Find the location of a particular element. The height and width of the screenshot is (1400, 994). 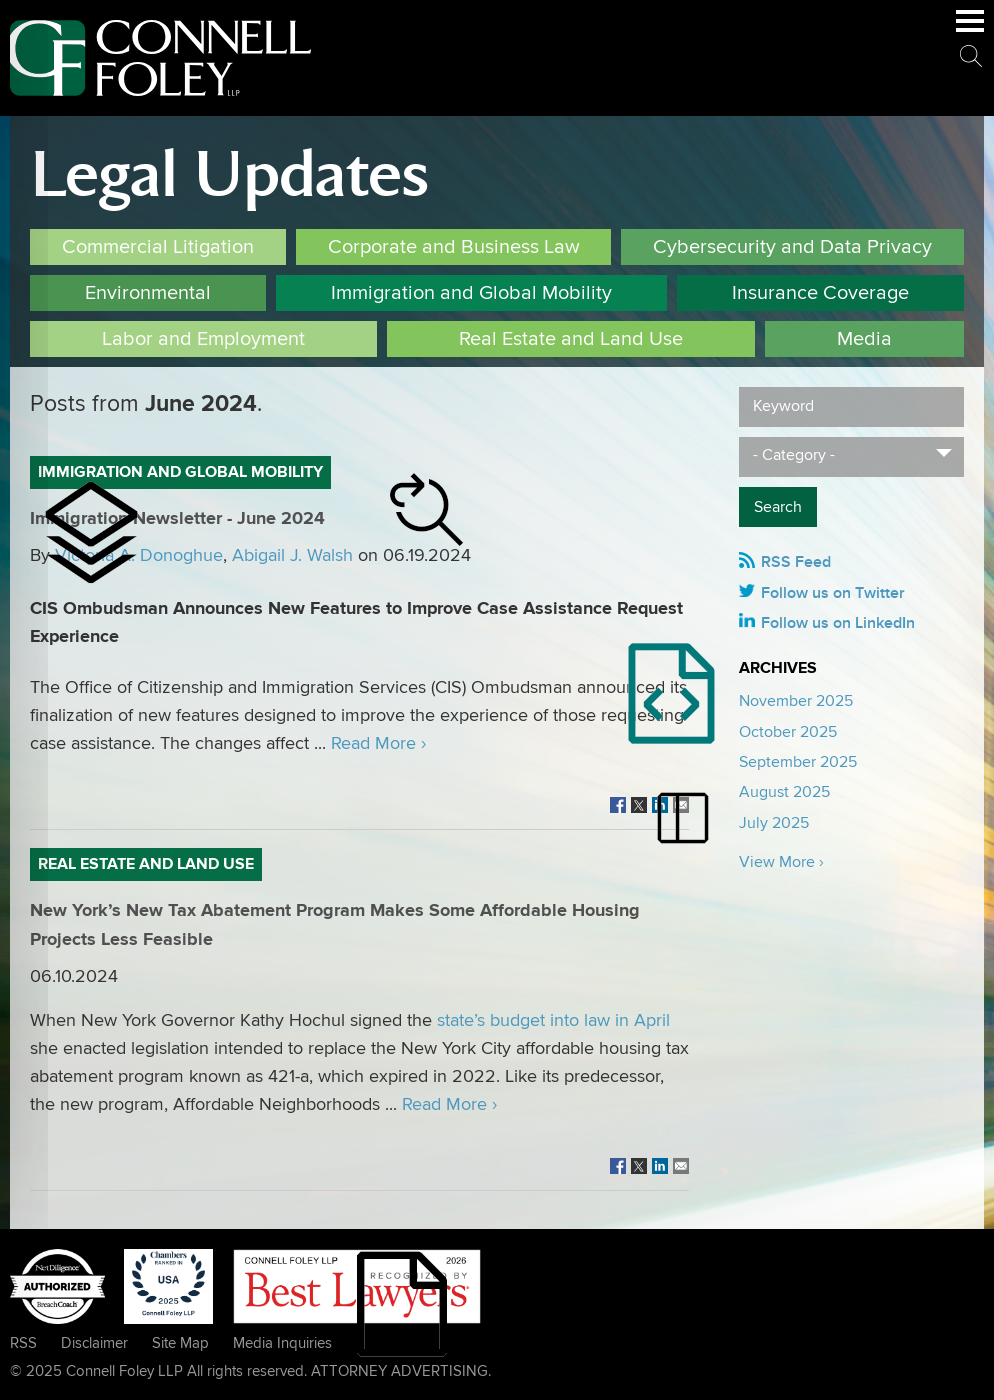

create a new file is located at coordinates (402, 1304).